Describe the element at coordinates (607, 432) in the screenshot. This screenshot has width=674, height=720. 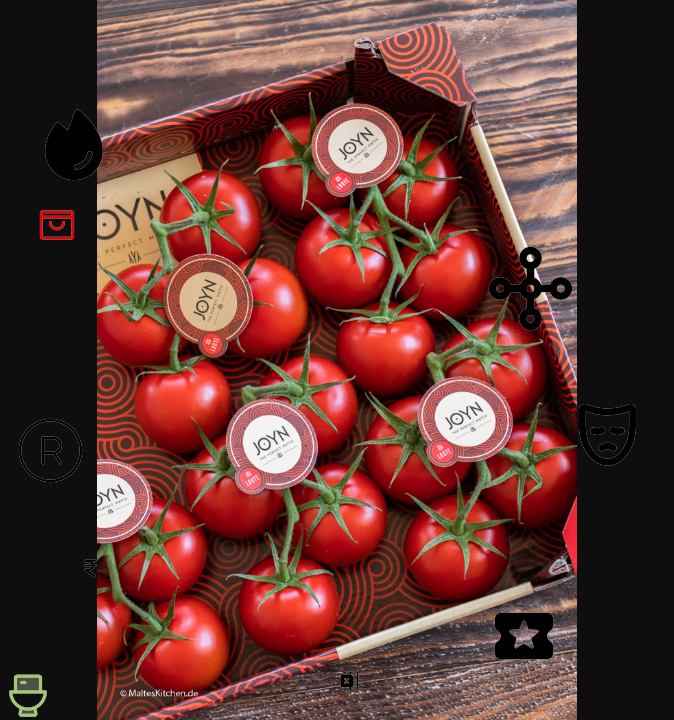
I see `indicates sad or negative emotion` at that location.